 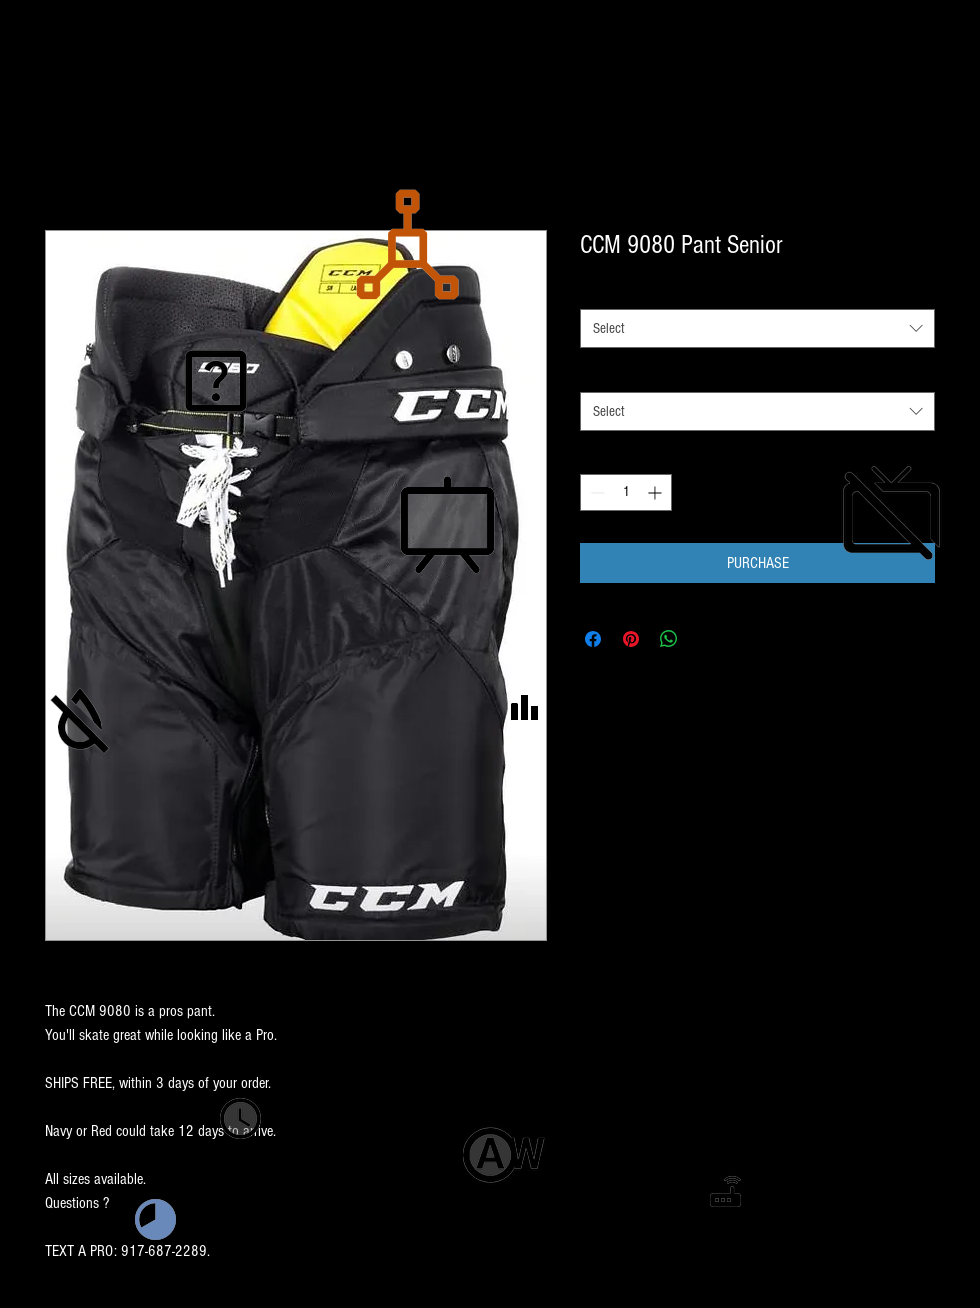 What do you see at coordinates (725, 1191) in the screenshot?
I see `access router or network settings` at bounding box center [725, 1191].